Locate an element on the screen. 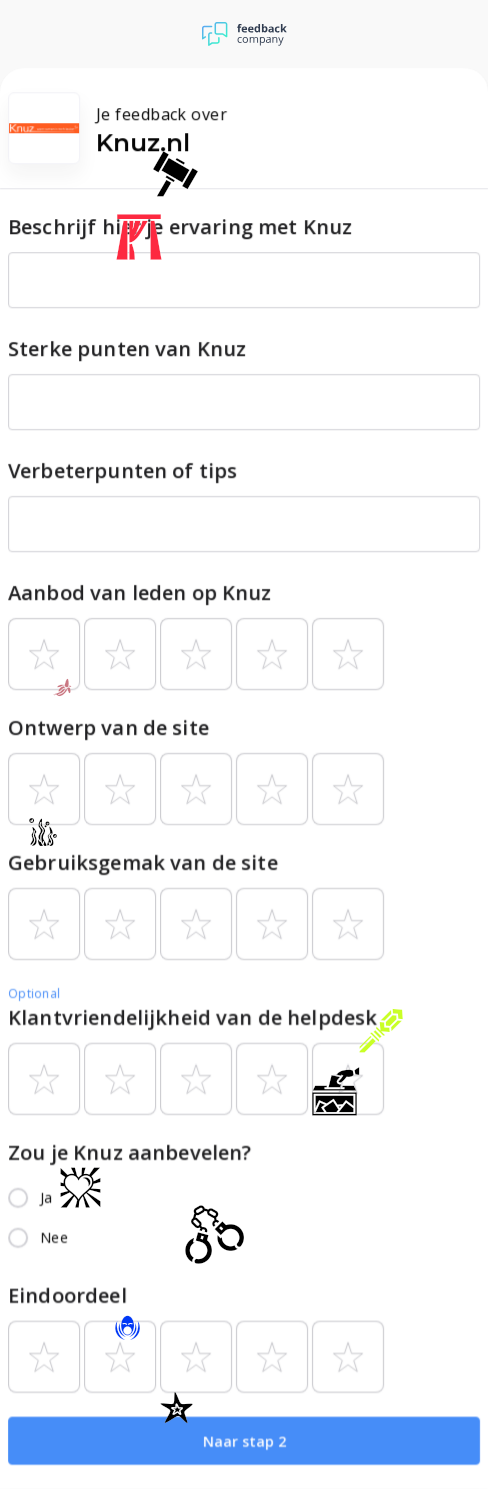  cast a spell or use magic ability is located at coordinates (381, 1030).